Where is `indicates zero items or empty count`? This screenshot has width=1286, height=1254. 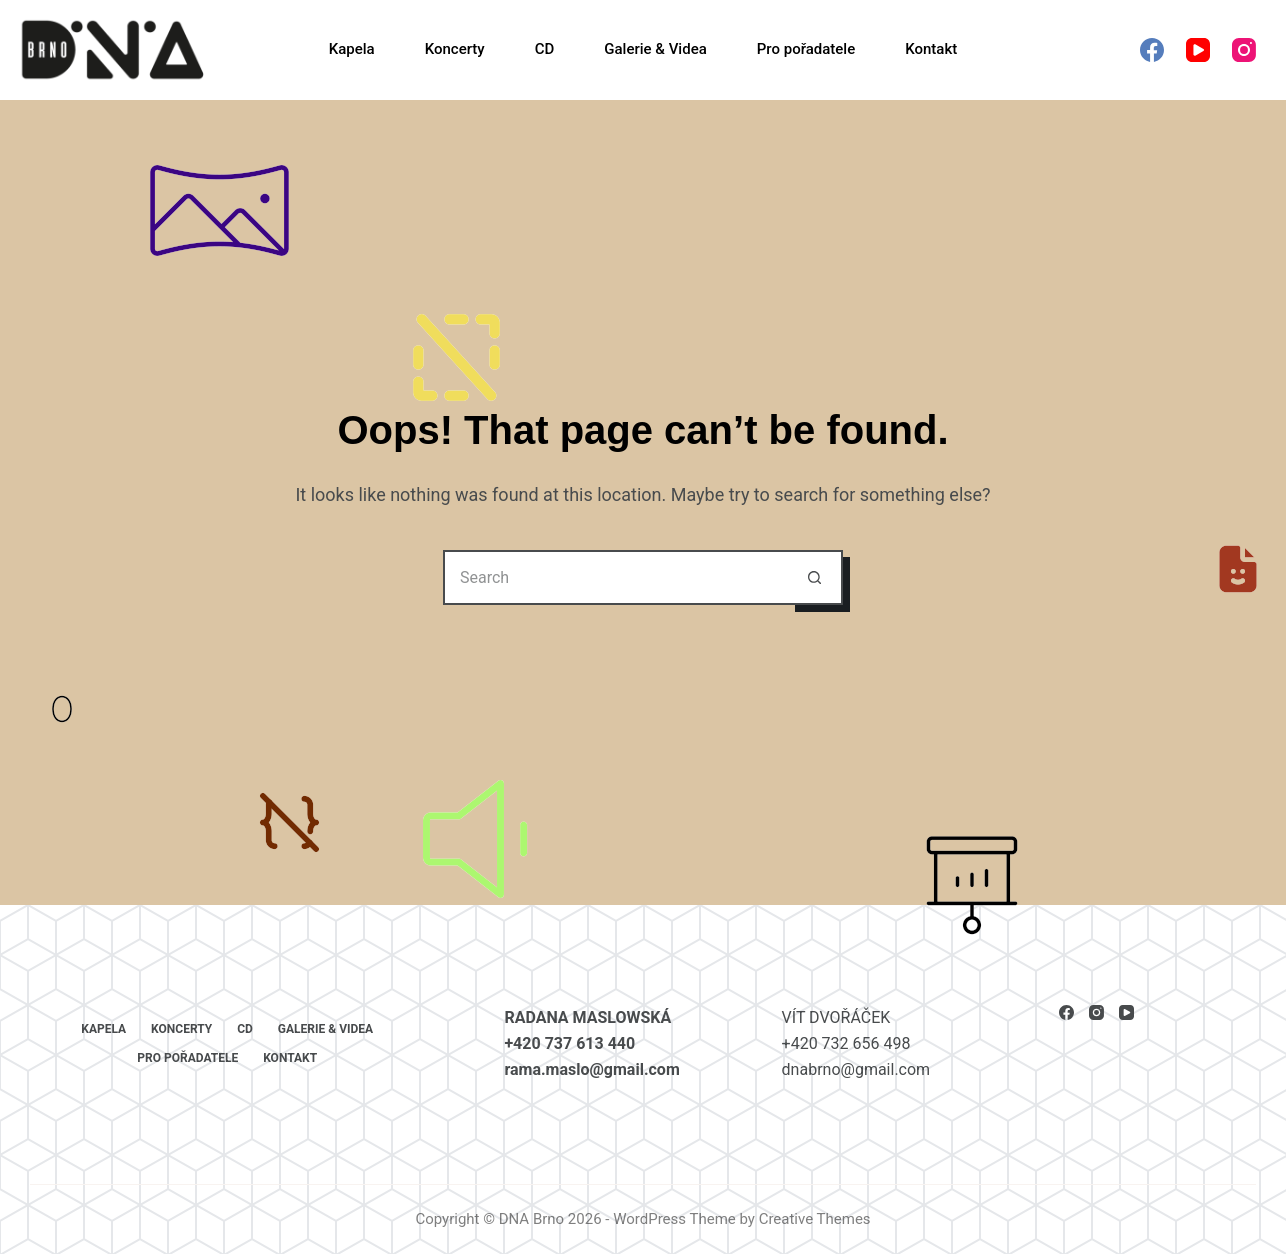
indicates zero items or empty count is located at coordinates (62, 709).